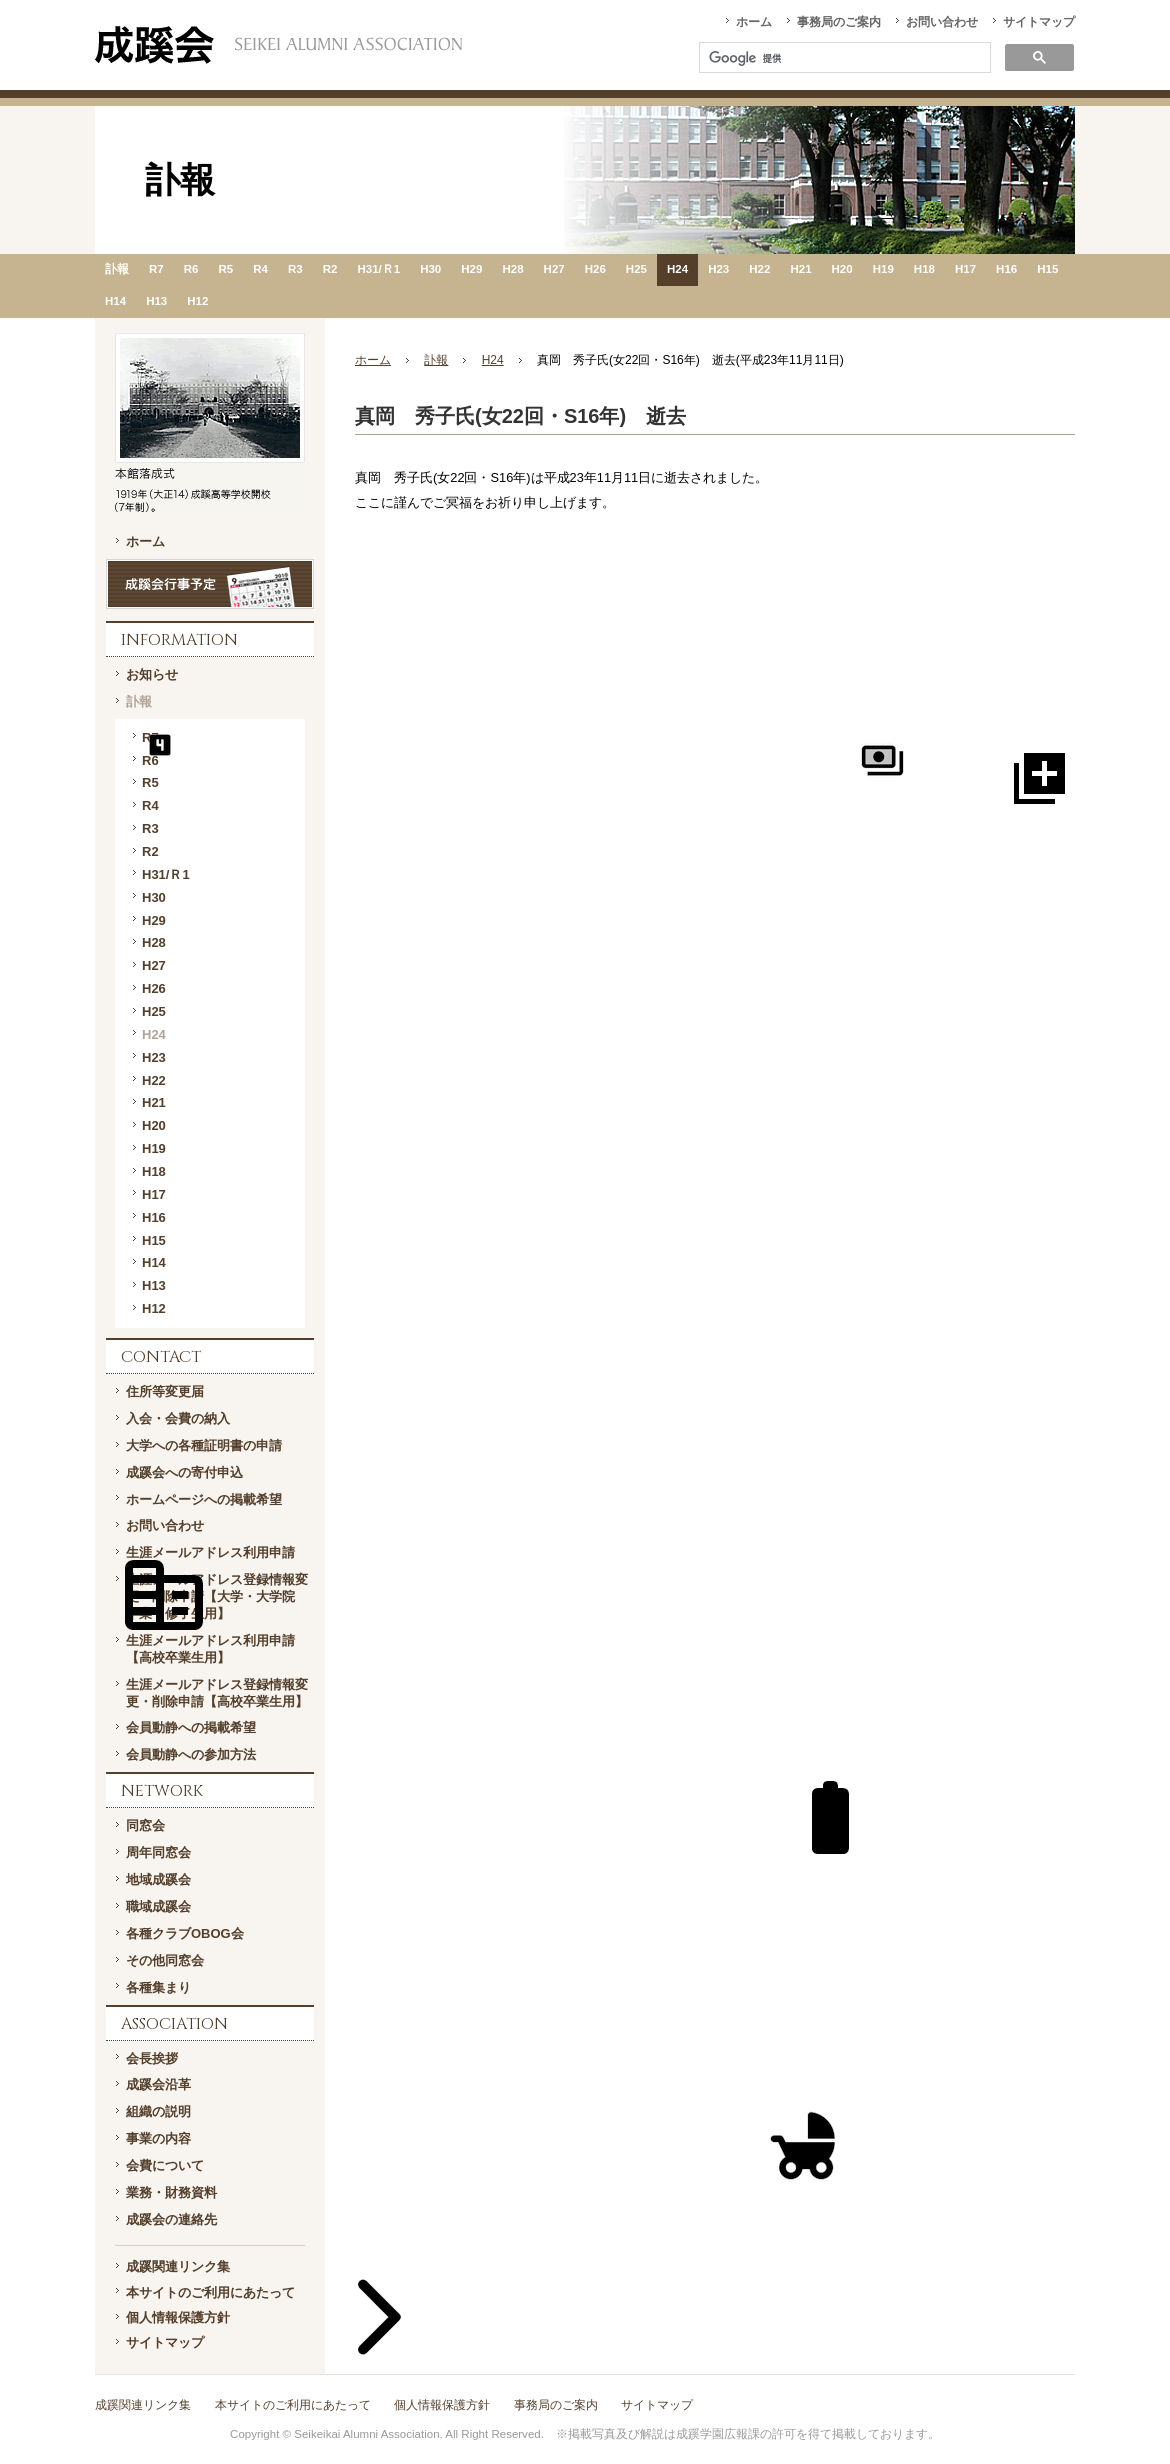 The height and width of the screenshot is (2464, 1170). What do you see at coordinates (378, 2317) in the screenshot?
I see `navigate to the next item or screen` at bounding box center [378, 2317].